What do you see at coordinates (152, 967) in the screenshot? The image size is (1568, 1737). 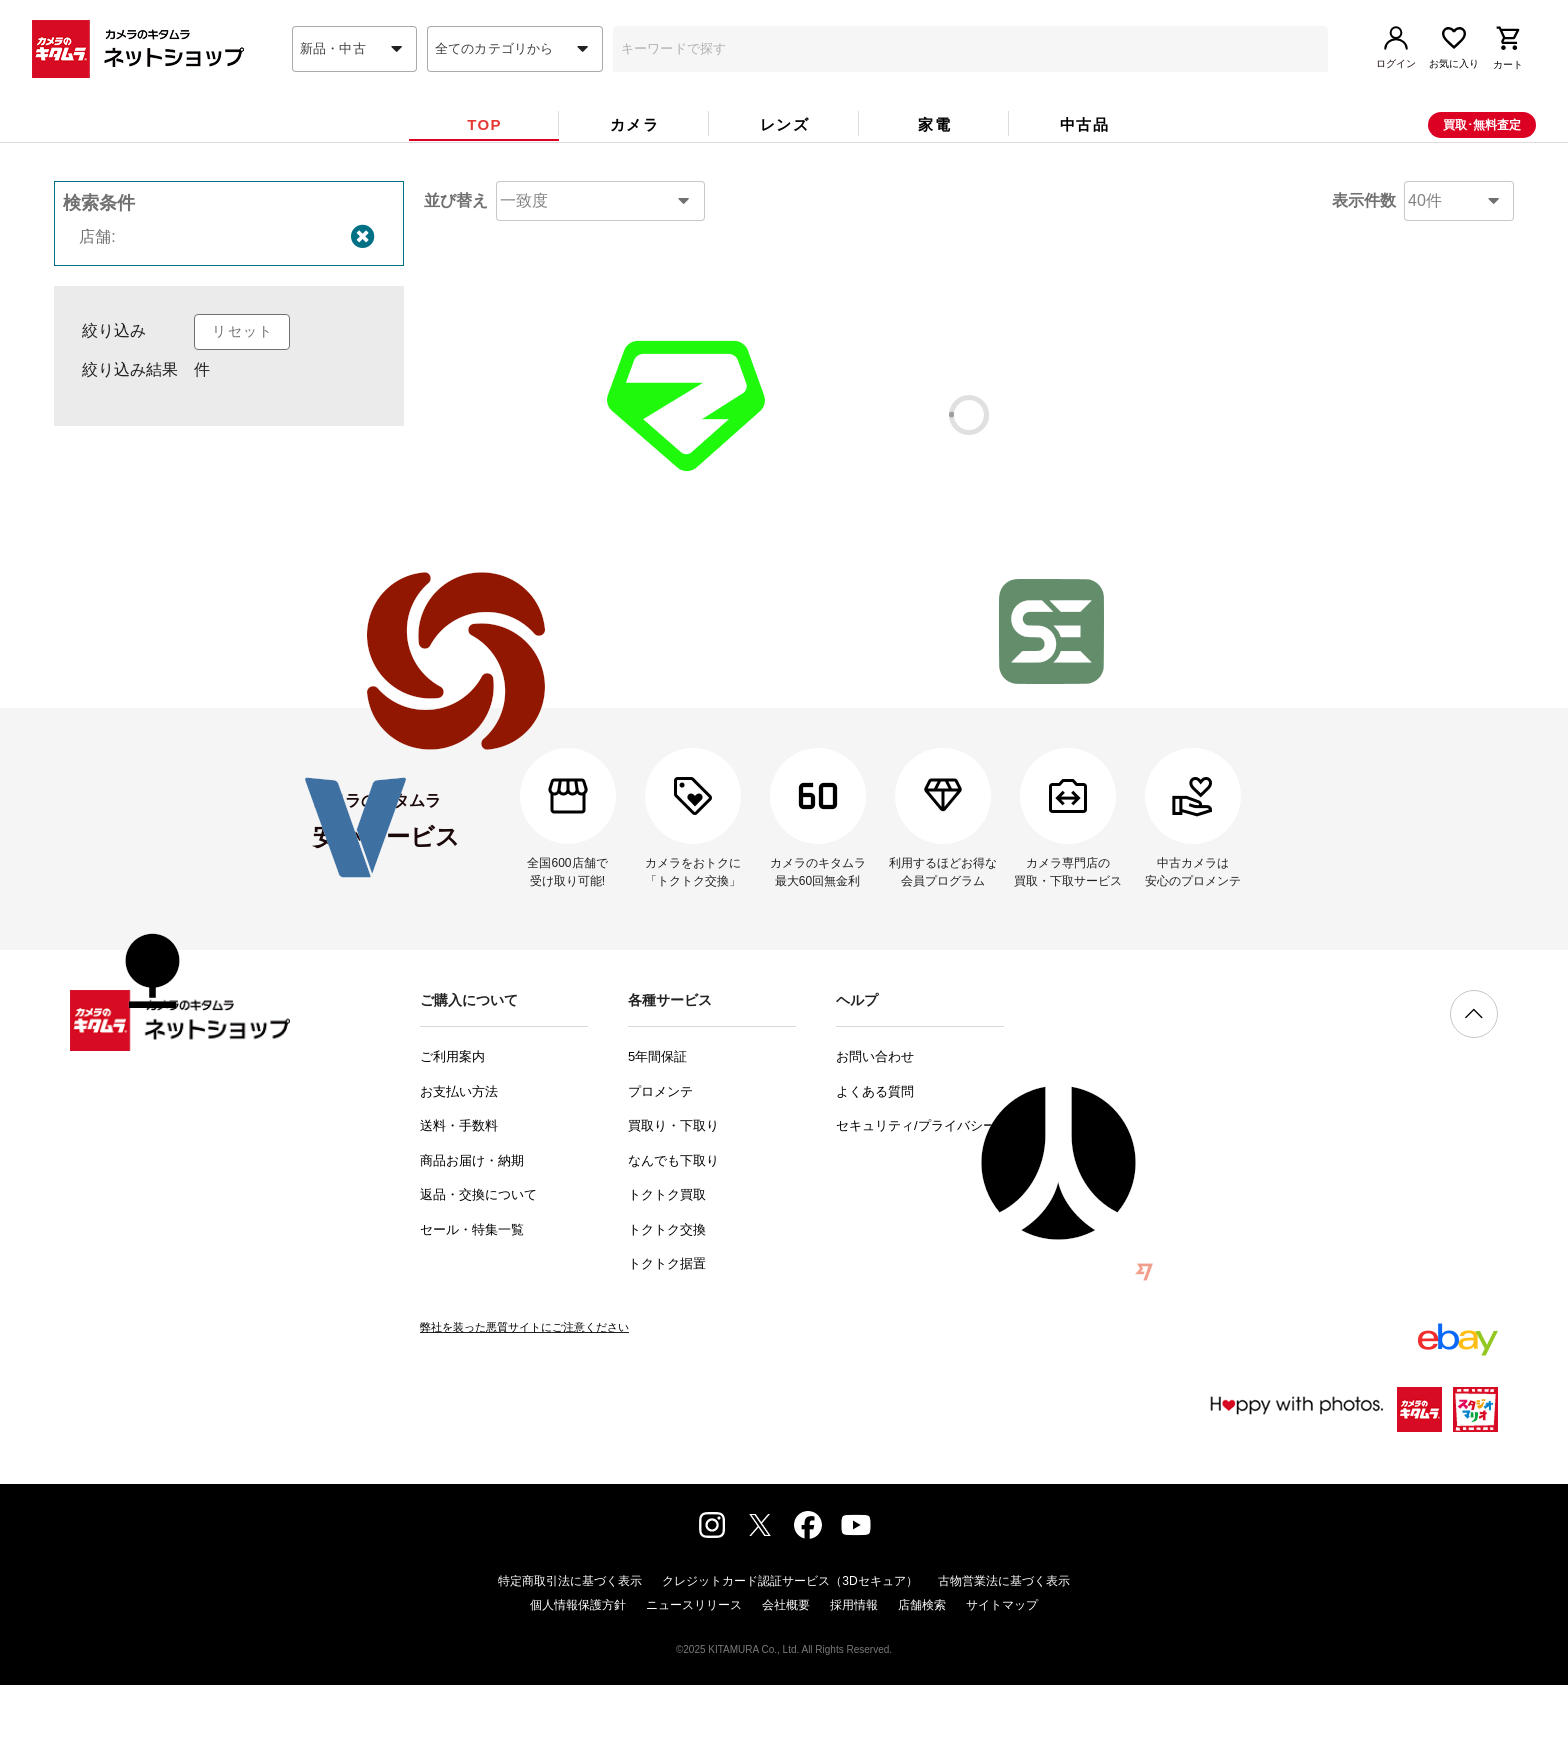 I see `view pinned location on map` at bounding box center [152, 967].